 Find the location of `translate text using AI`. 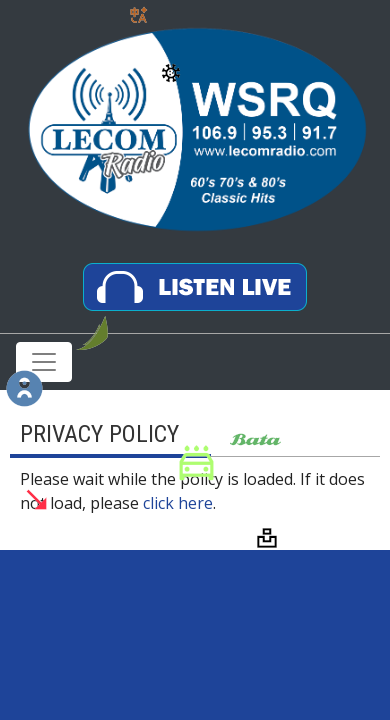

translate text using AI is located at coordinates (138, 15).